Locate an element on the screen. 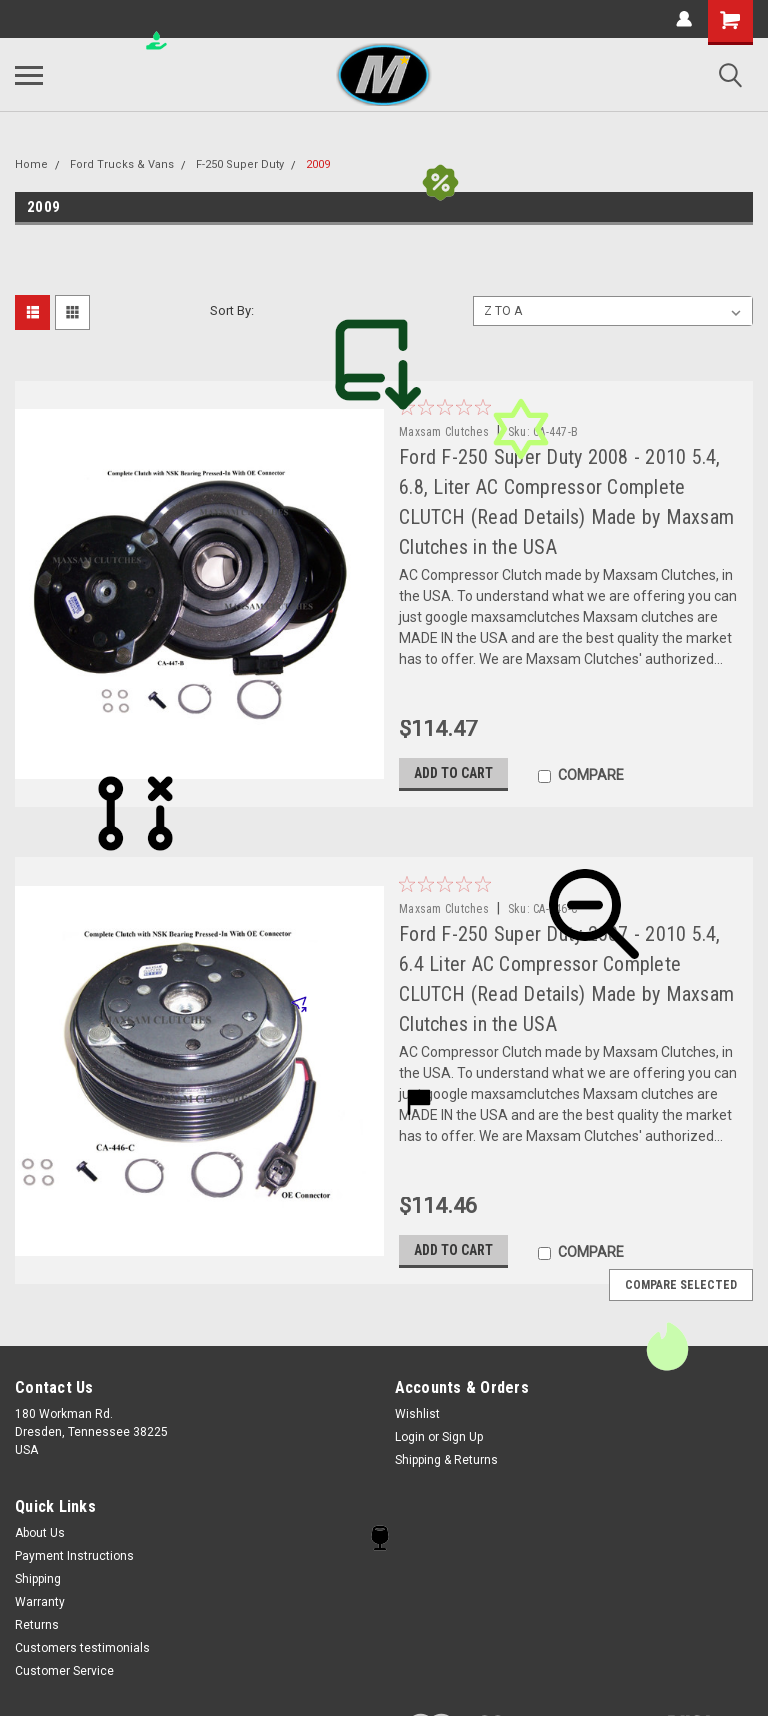 The height and width of the screenshot is (1716, 768). open tinder dating app is located at coordinates (667, 1347).